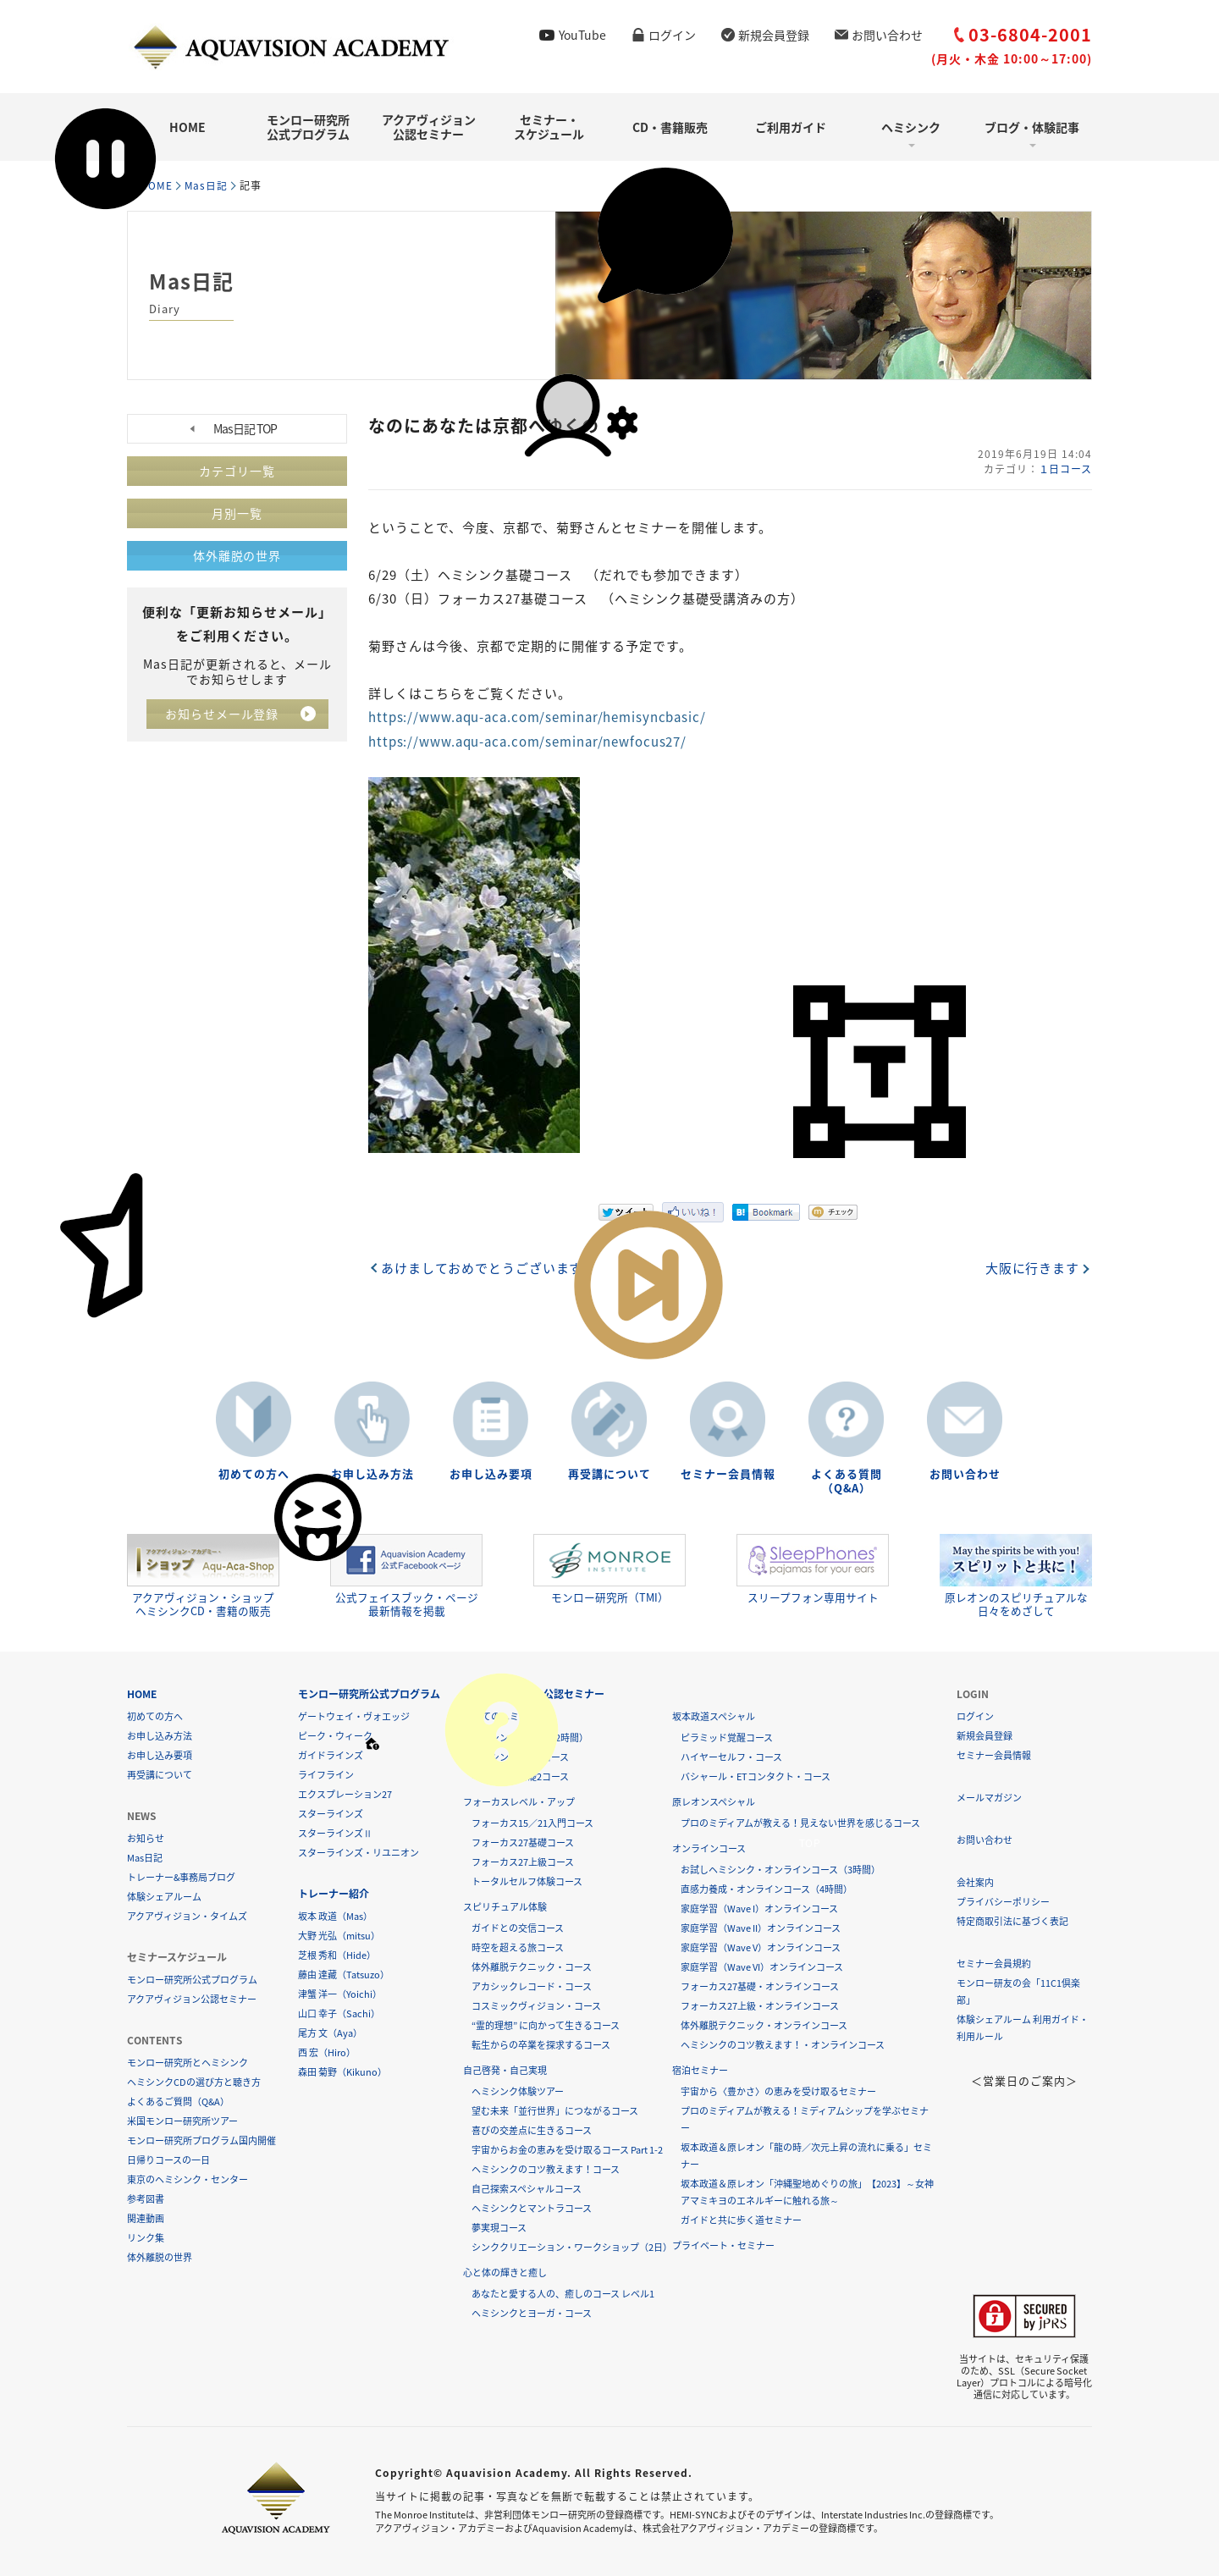  Describe the element at coordinates (501, 1729) in the screenshot. I see `access help or support information` at that location.